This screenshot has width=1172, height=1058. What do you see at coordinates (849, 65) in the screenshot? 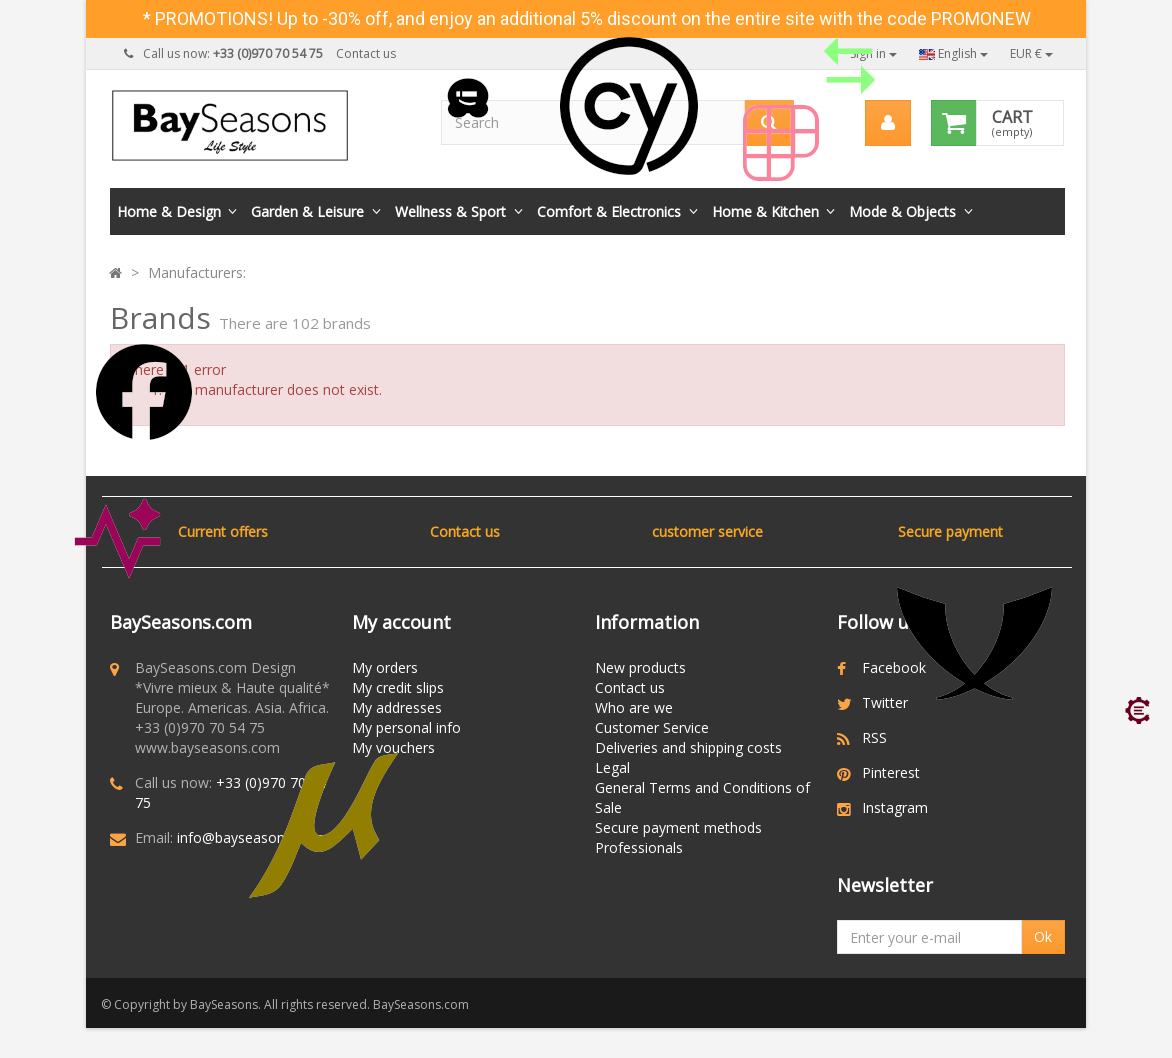
I see `switch or swap between two items` at bounding box center [849, 65].